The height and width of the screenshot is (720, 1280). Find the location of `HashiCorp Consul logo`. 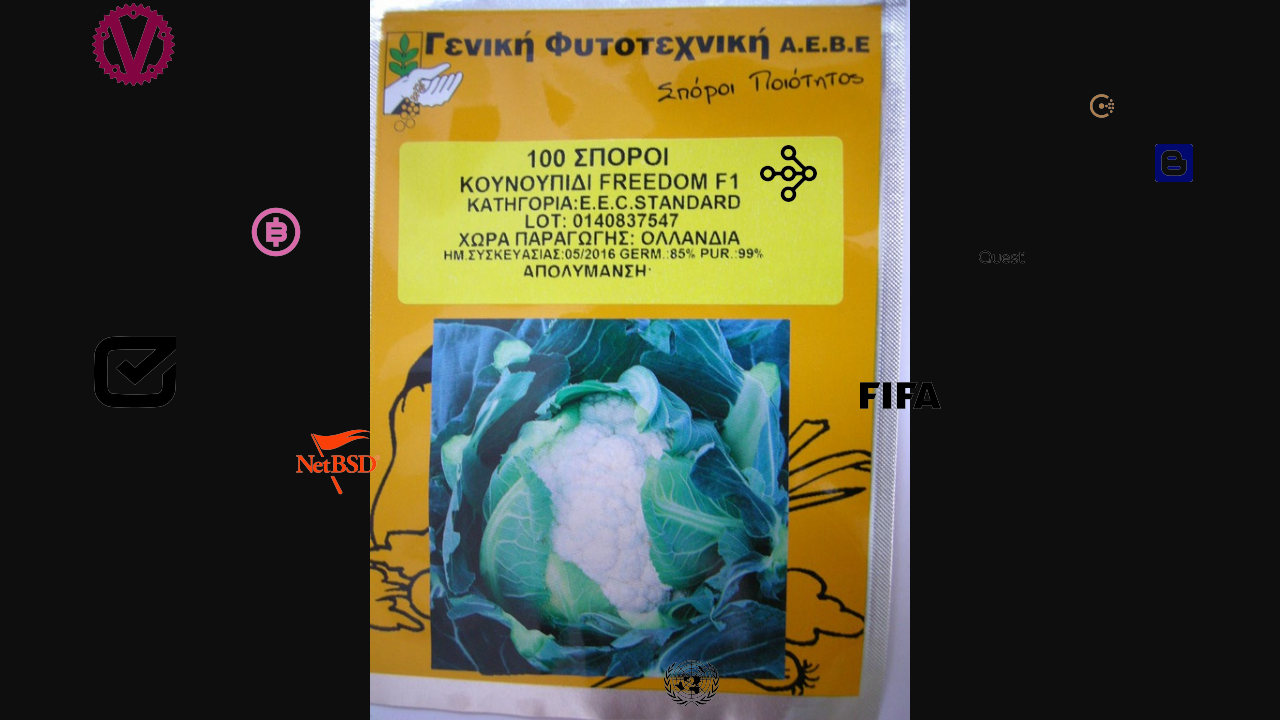

HashiCorp Consul logo is located at coordinates (1102, 106).